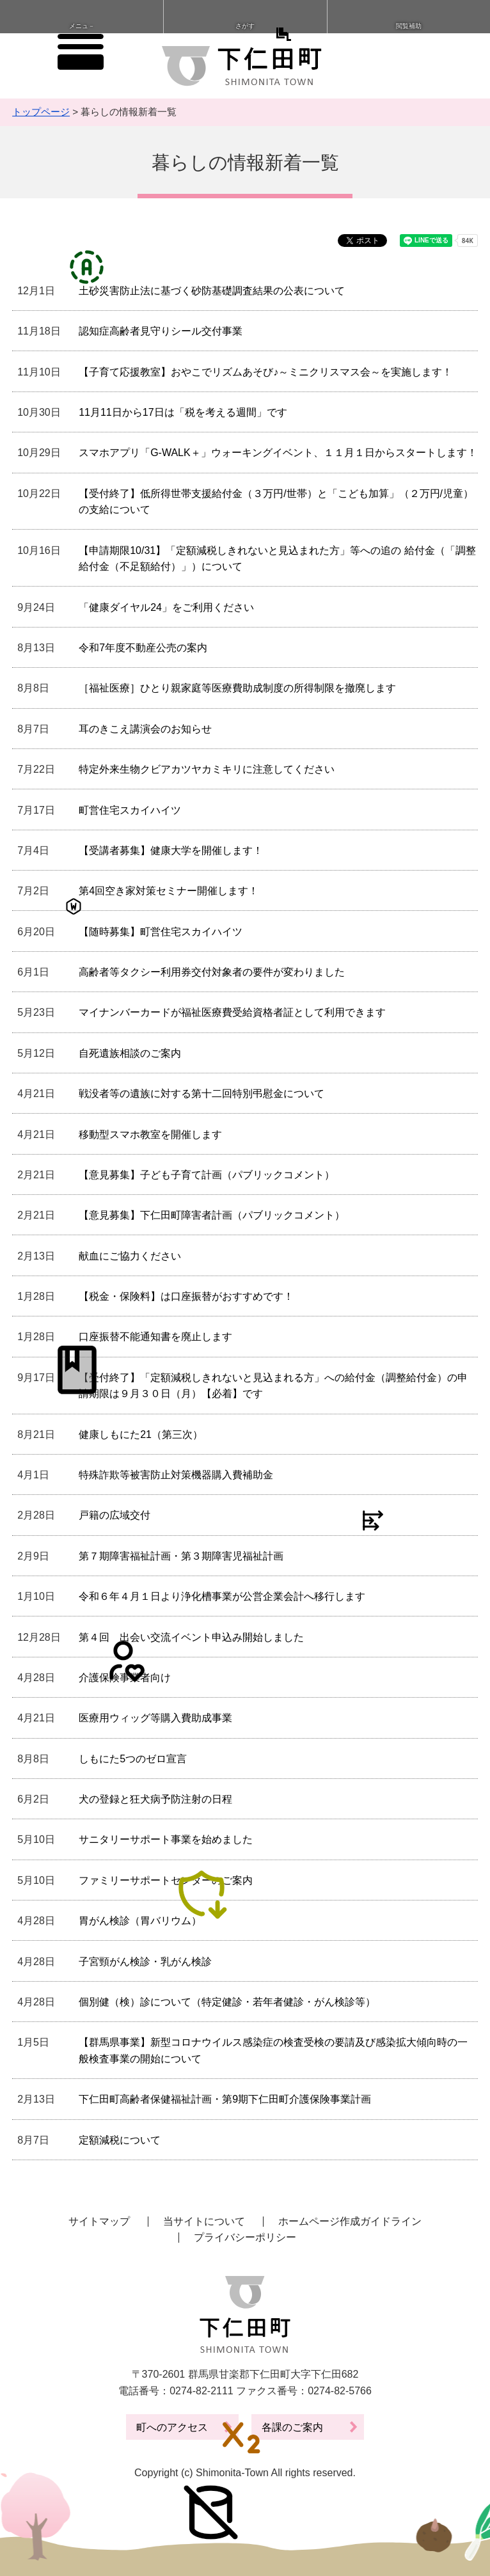 This screenshot has height=2576, width=490. What do you see at coordinates (77, 1370) in the screenshot?
I see `open your library or reading list` at bounding box center [77, 1370].